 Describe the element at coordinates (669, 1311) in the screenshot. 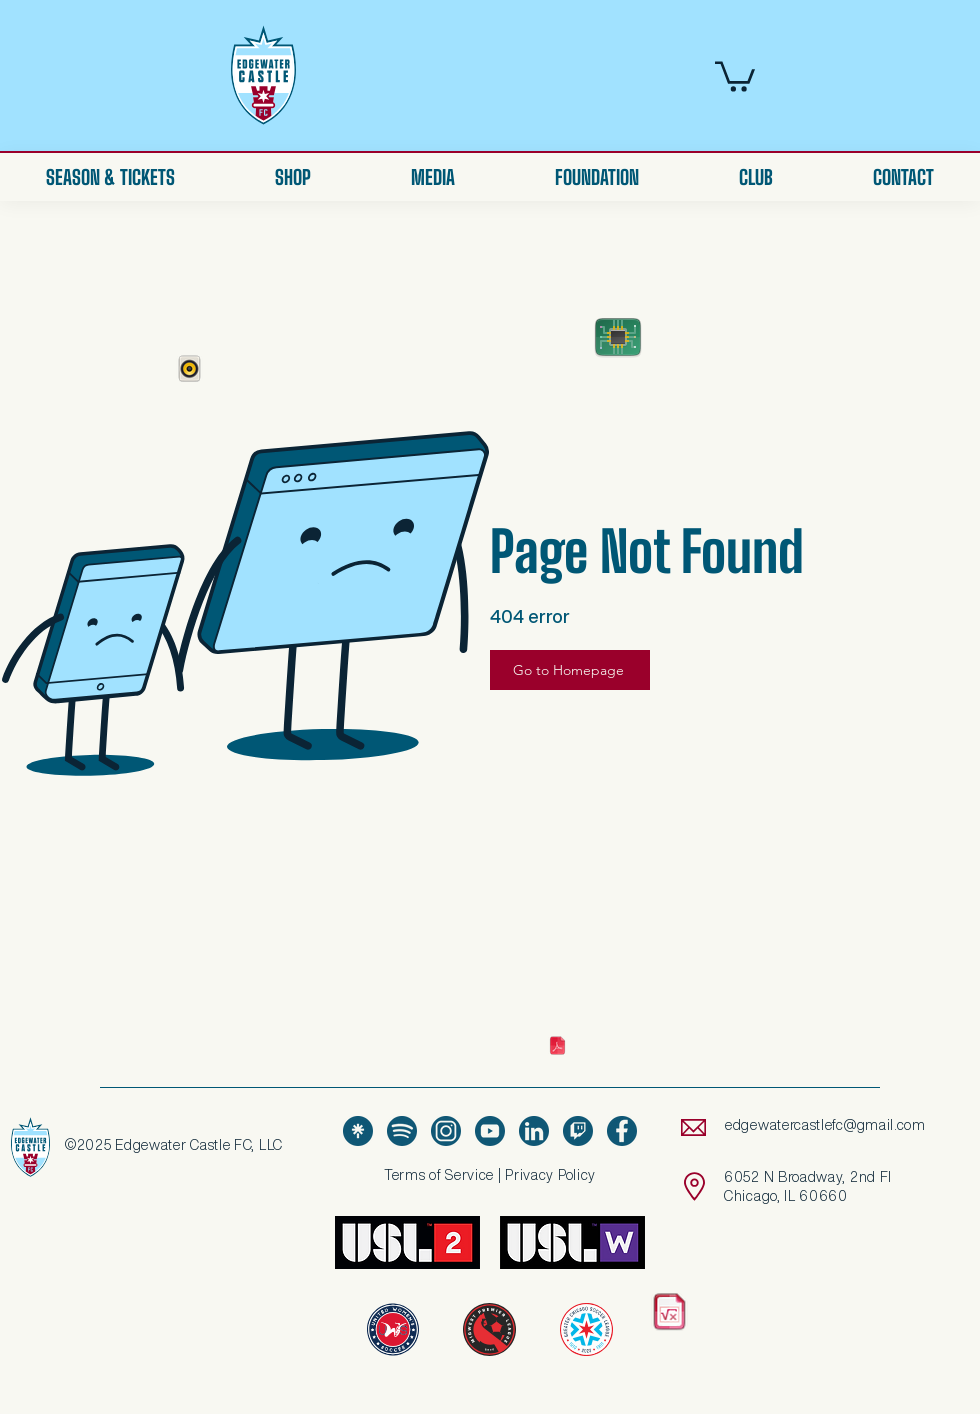

I see `libreoffice math formula file` at that location.